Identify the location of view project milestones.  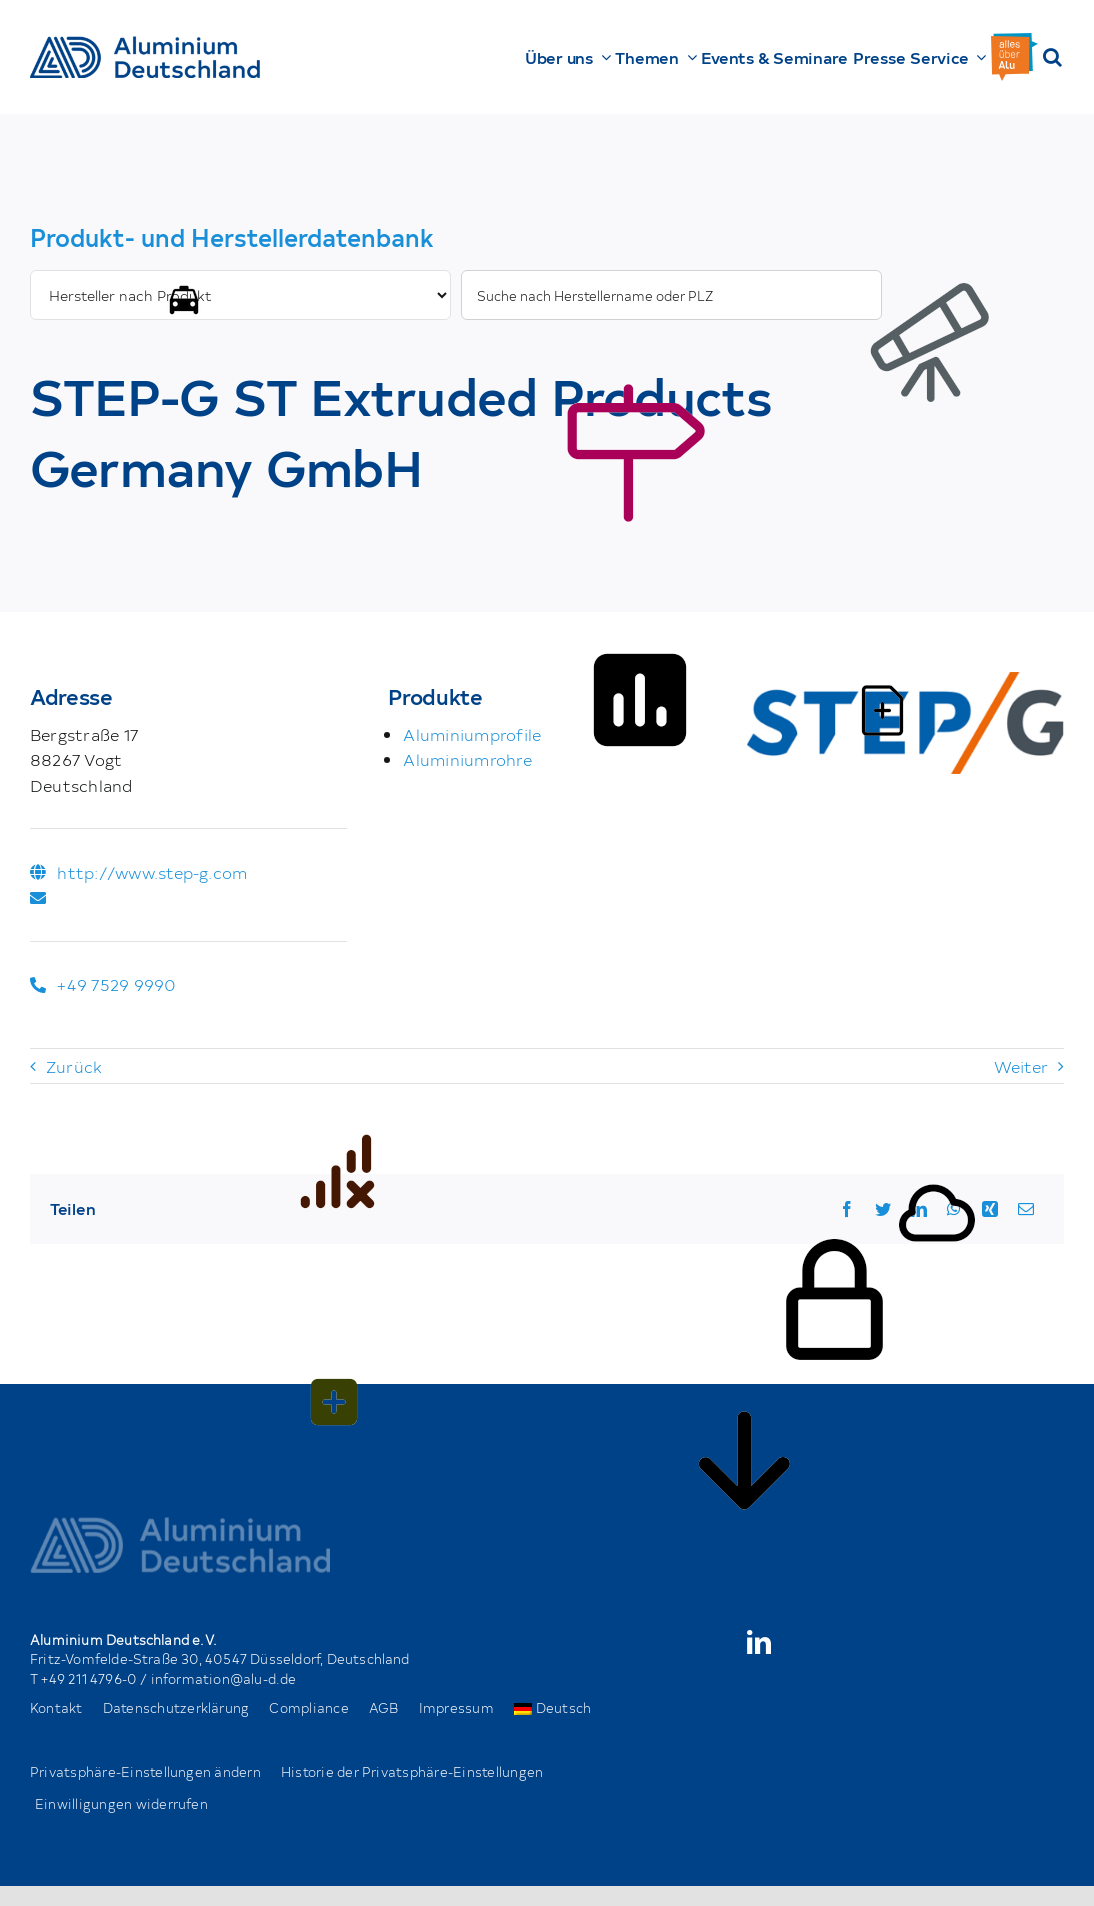
(630, 453).